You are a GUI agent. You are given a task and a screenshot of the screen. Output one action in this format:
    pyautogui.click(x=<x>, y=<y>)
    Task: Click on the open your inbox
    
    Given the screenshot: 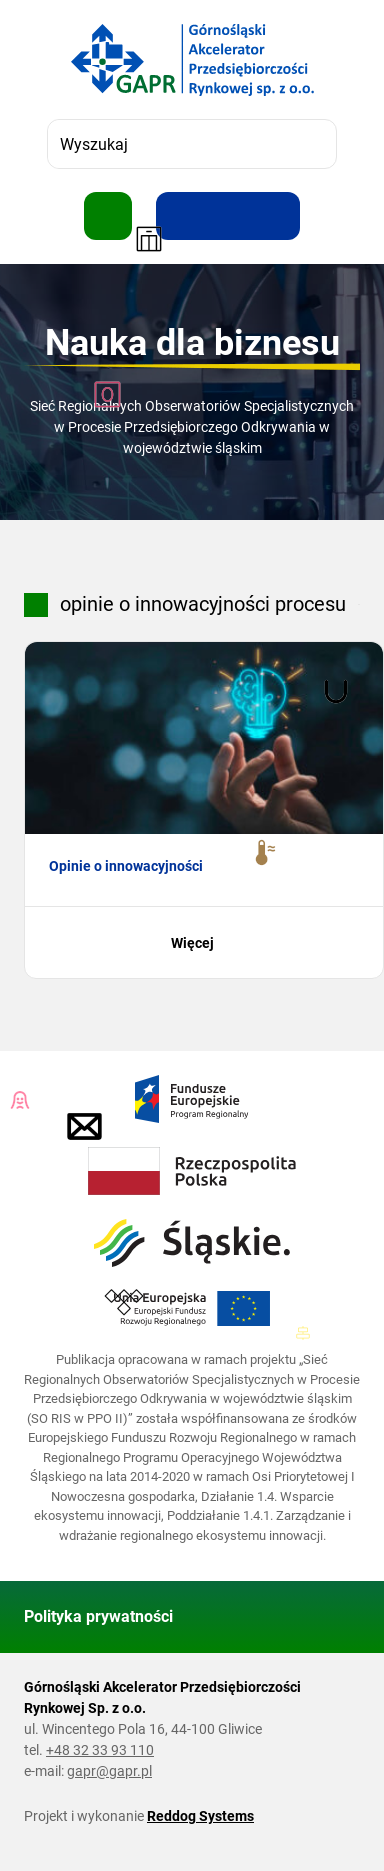 What is the action you would take?
    pyautogui.click(x=84, y=1126)
    